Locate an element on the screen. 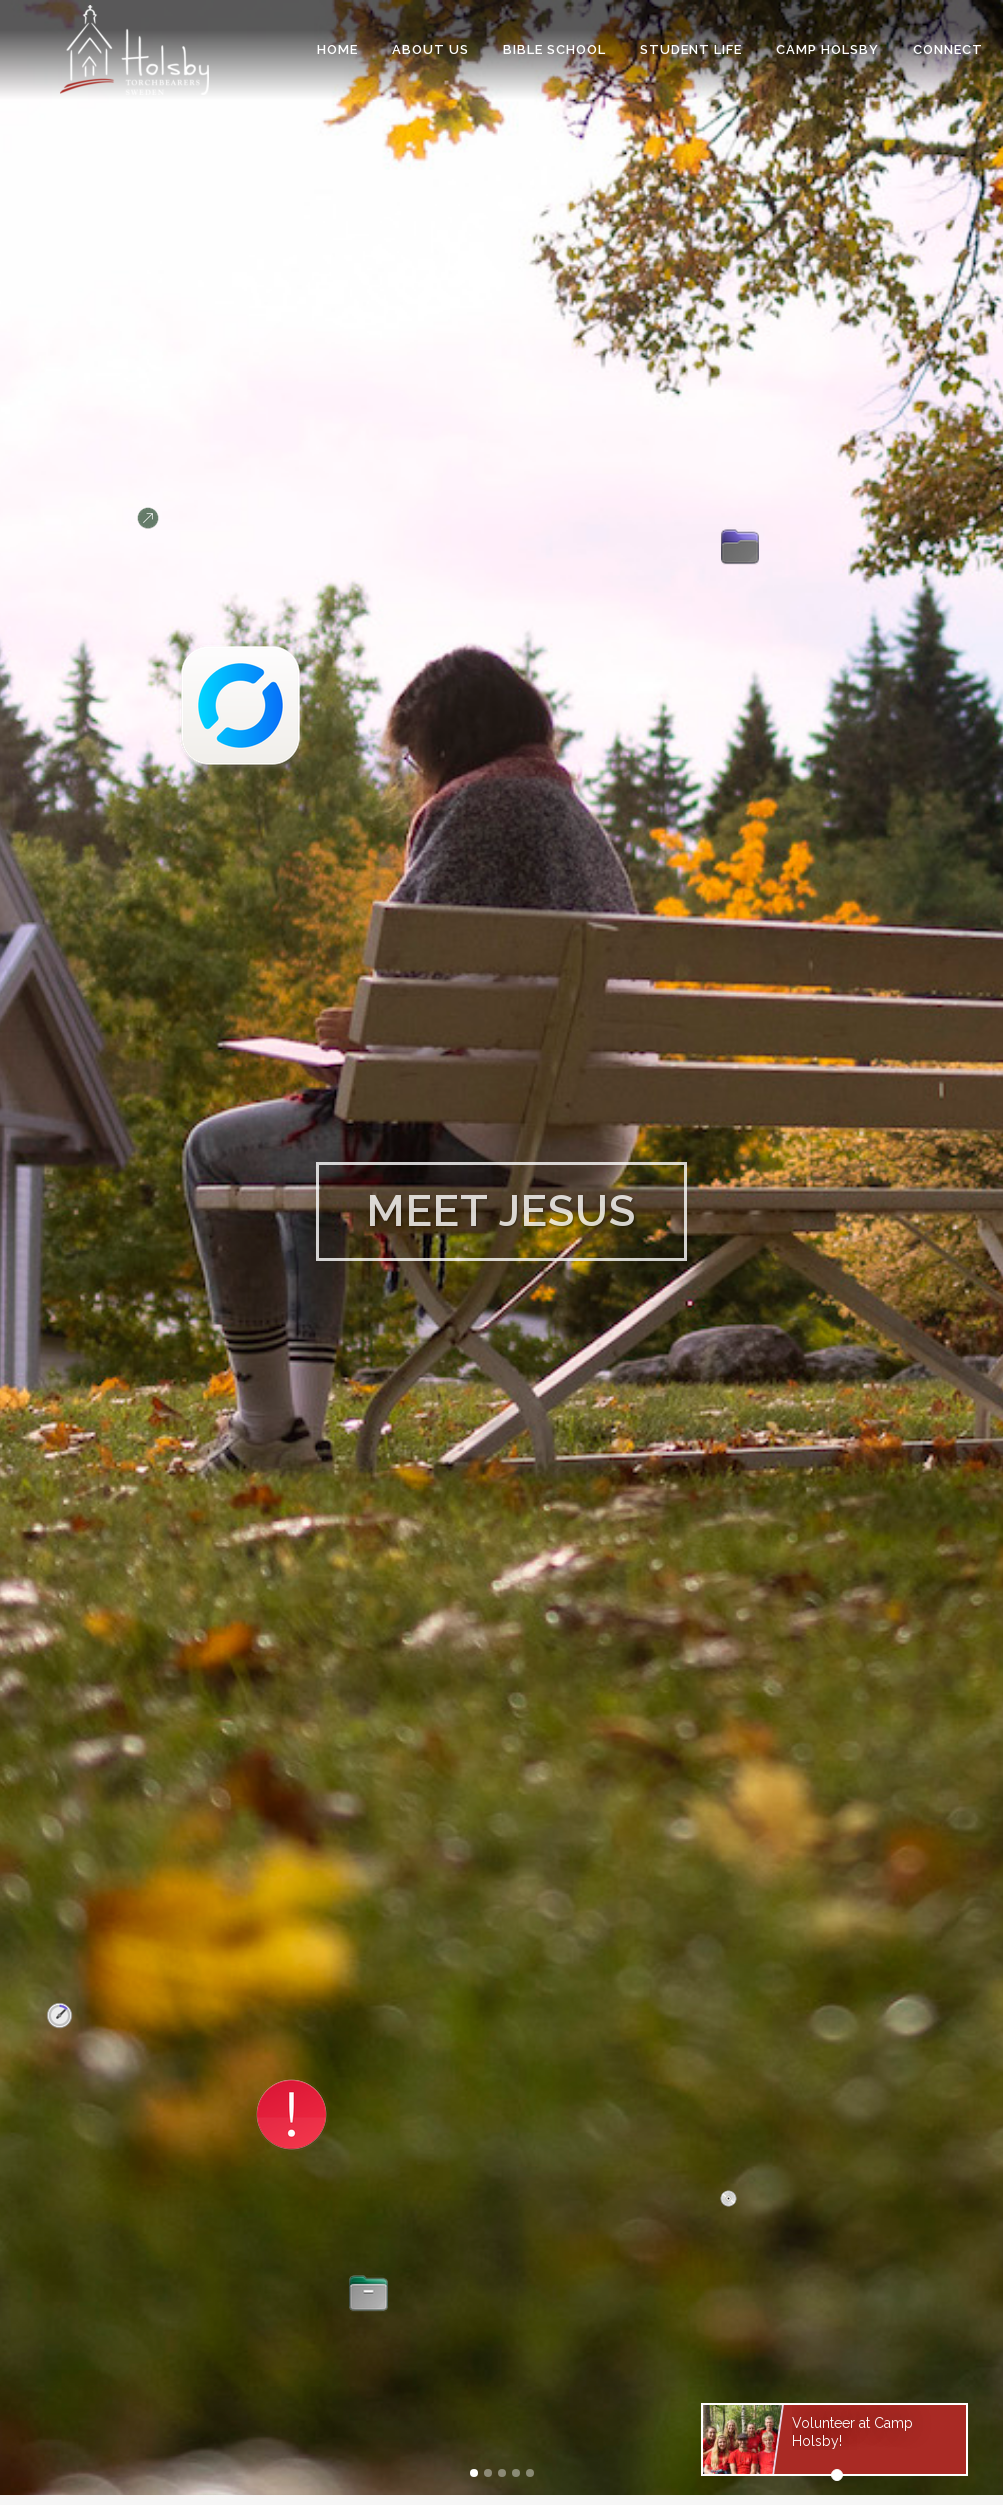  indicates a symbolic link or shortcut to another file is located at coordinates (148, 518).